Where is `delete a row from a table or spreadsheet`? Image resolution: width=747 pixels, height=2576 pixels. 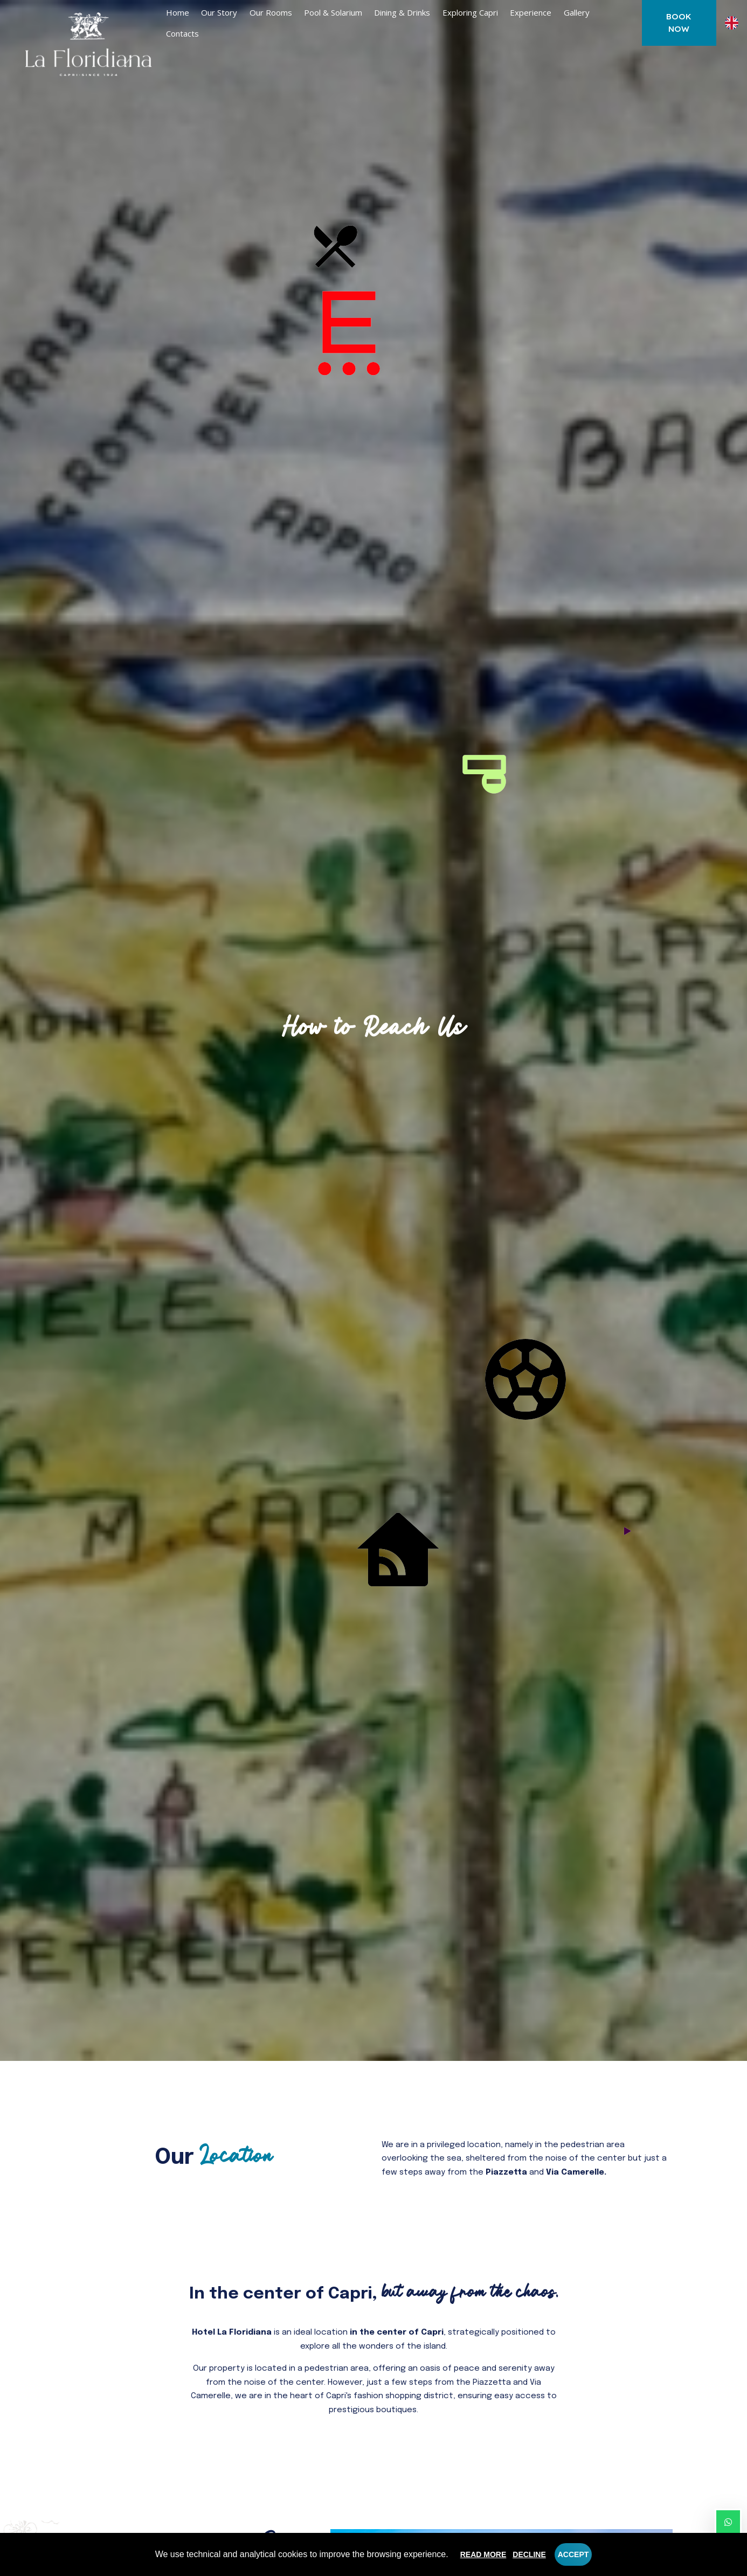 delete a row from a table or spreadsheet is located at coordinates (484, 772).